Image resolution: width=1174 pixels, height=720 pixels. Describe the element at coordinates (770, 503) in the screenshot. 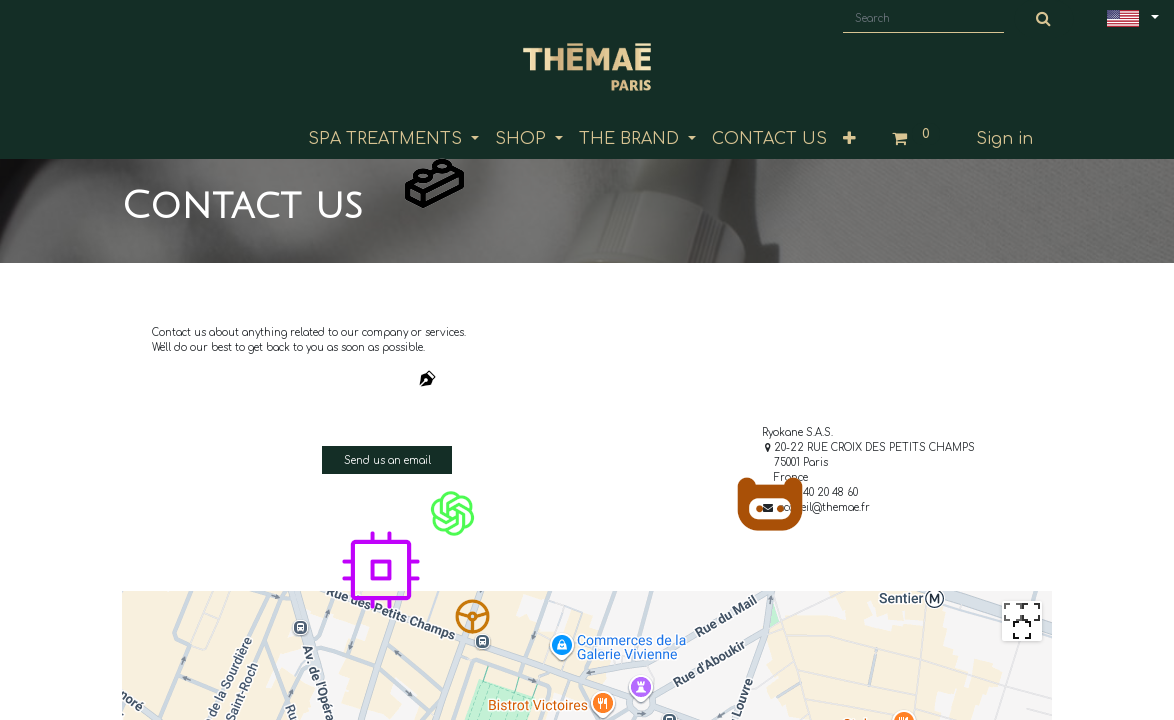

I see `finn the human character icon from adventure time` at that location.